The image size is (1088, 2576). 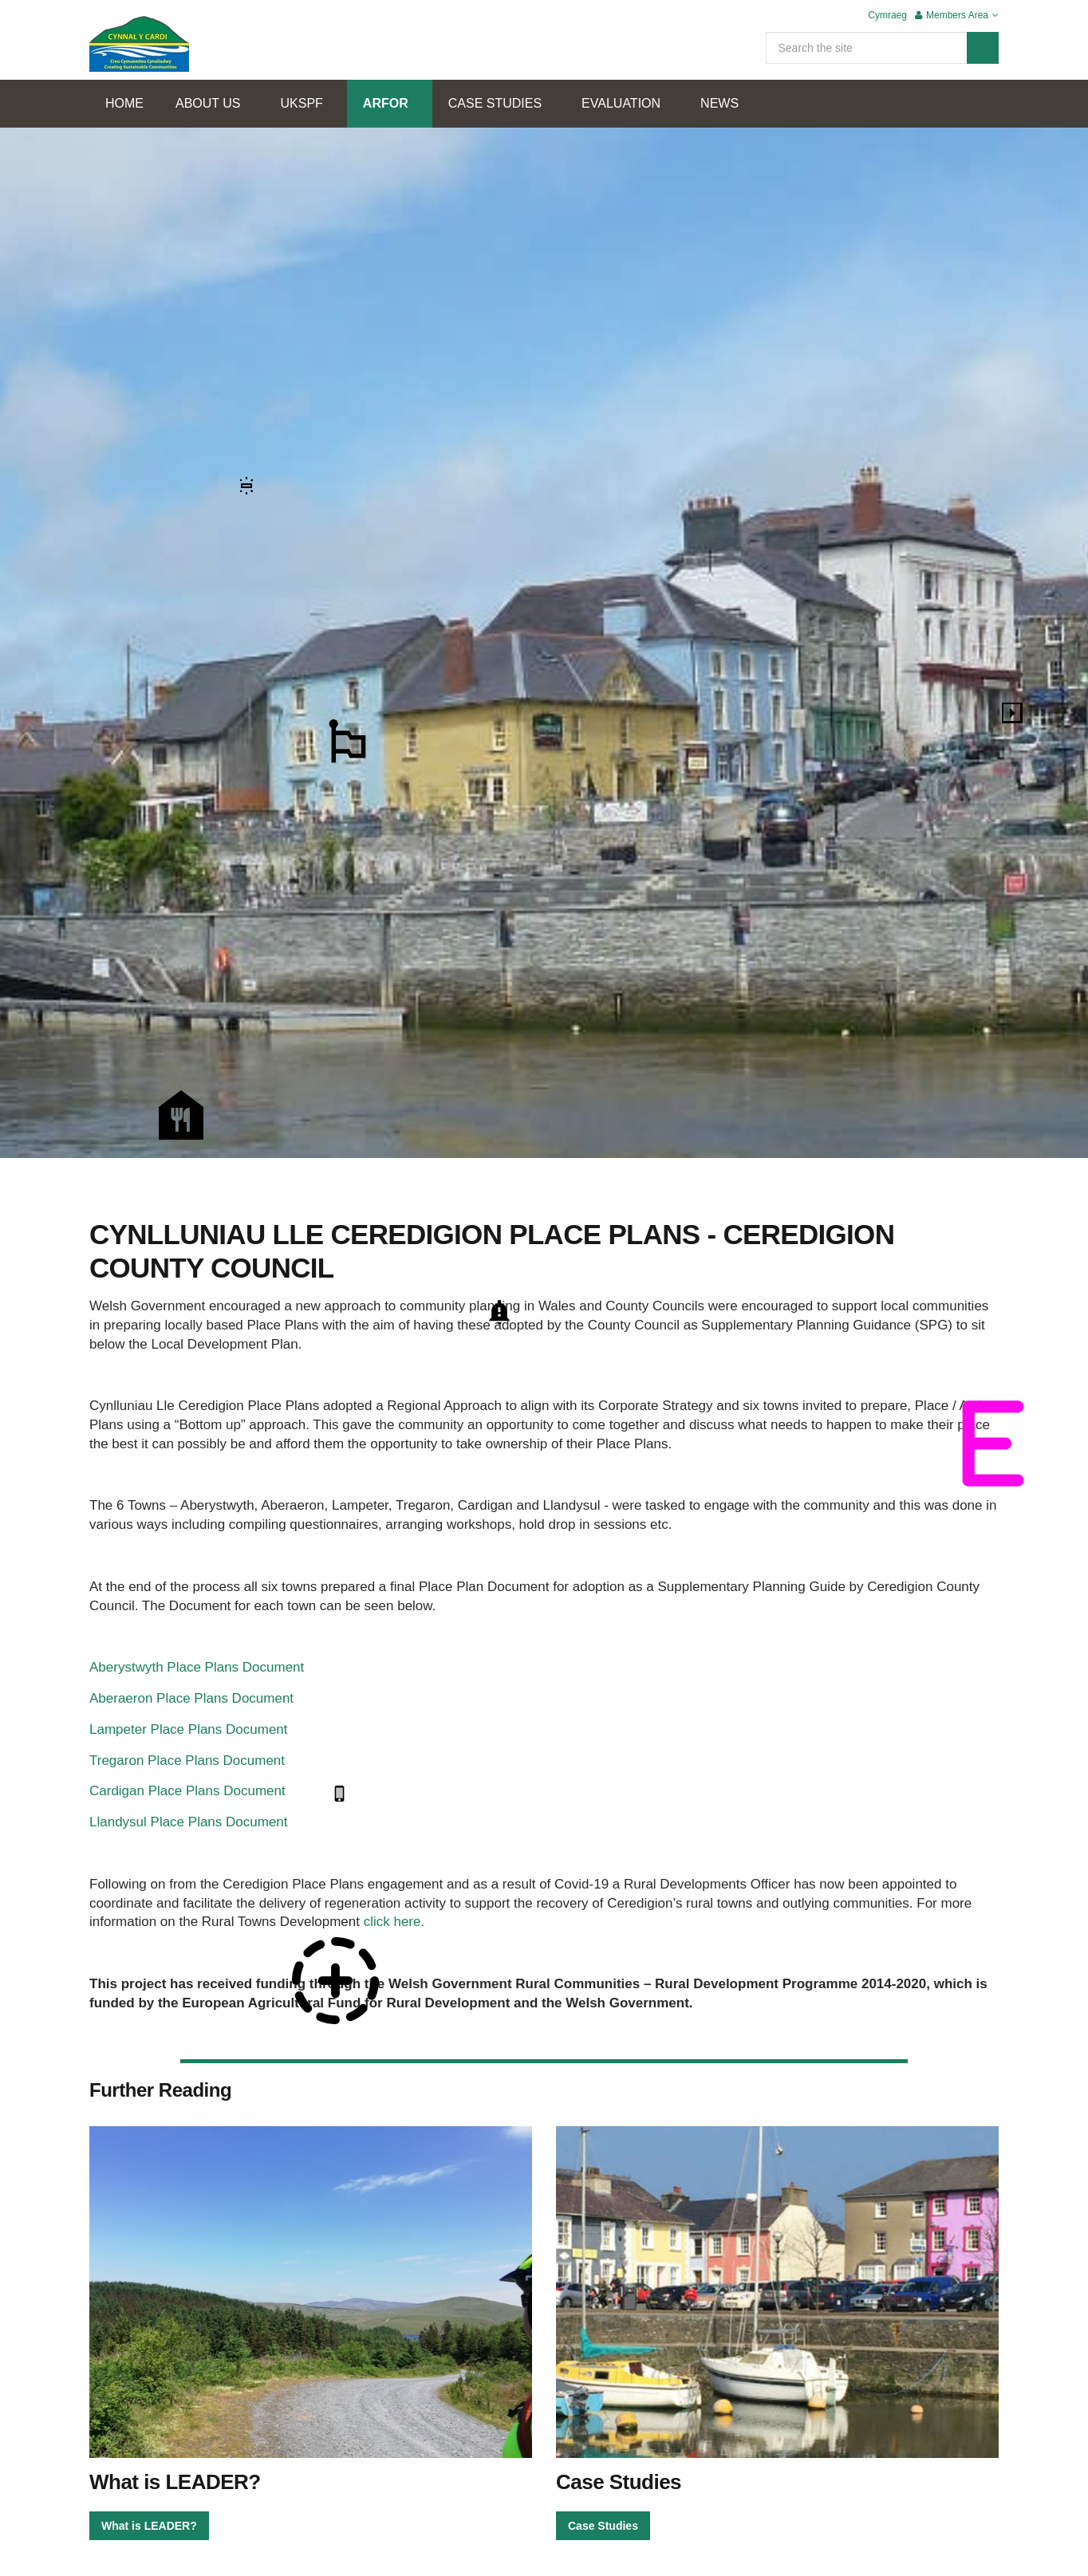 What do you see at coordinates (499, 1312) in the screenshot?
I see `important notification requiring attention` at bounding box center [499, 1312].